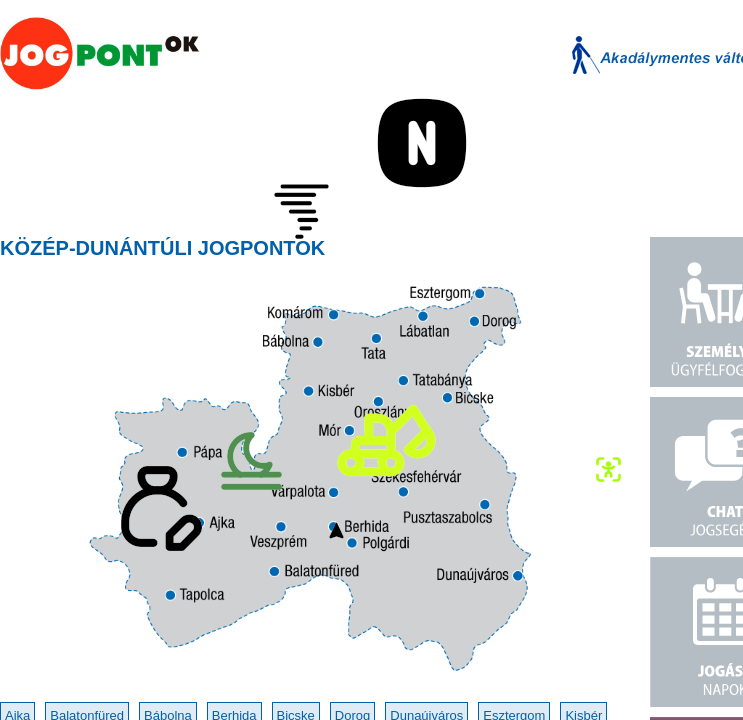 This screenshot has height=720, width=743. Describe the element at coordinates (386, 440) in the screenshot. I see `construction or building in progress` at that location.